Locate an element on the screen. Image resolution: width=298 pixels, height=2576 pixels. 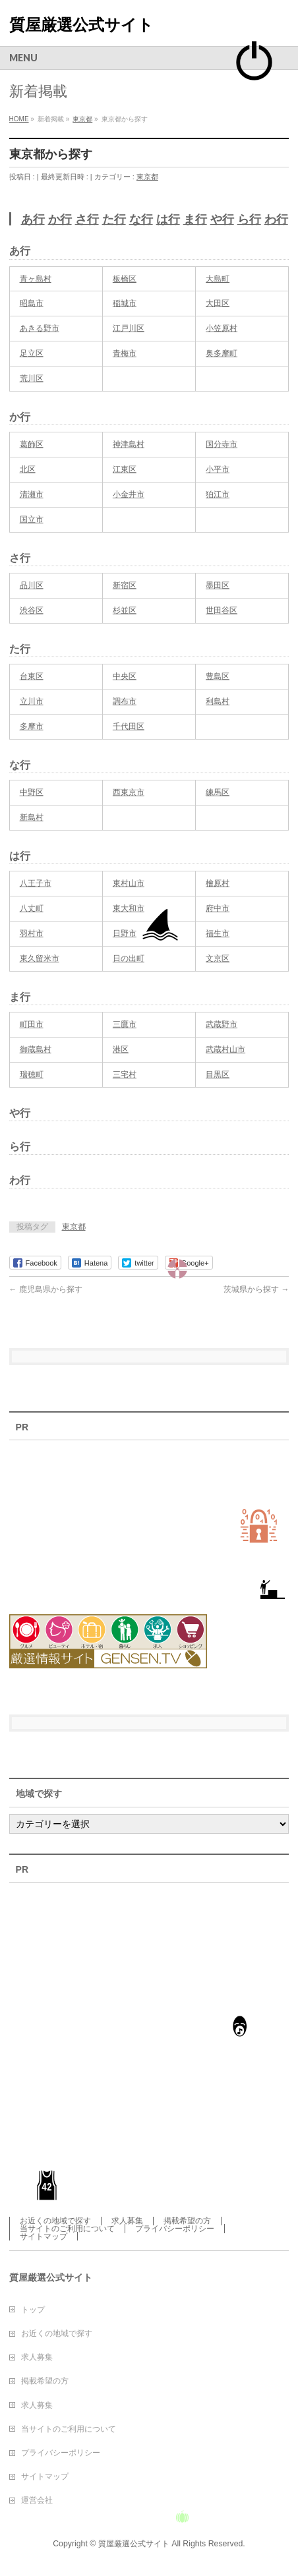
target or crosshair indicator is located at coordinates (177, 1269).